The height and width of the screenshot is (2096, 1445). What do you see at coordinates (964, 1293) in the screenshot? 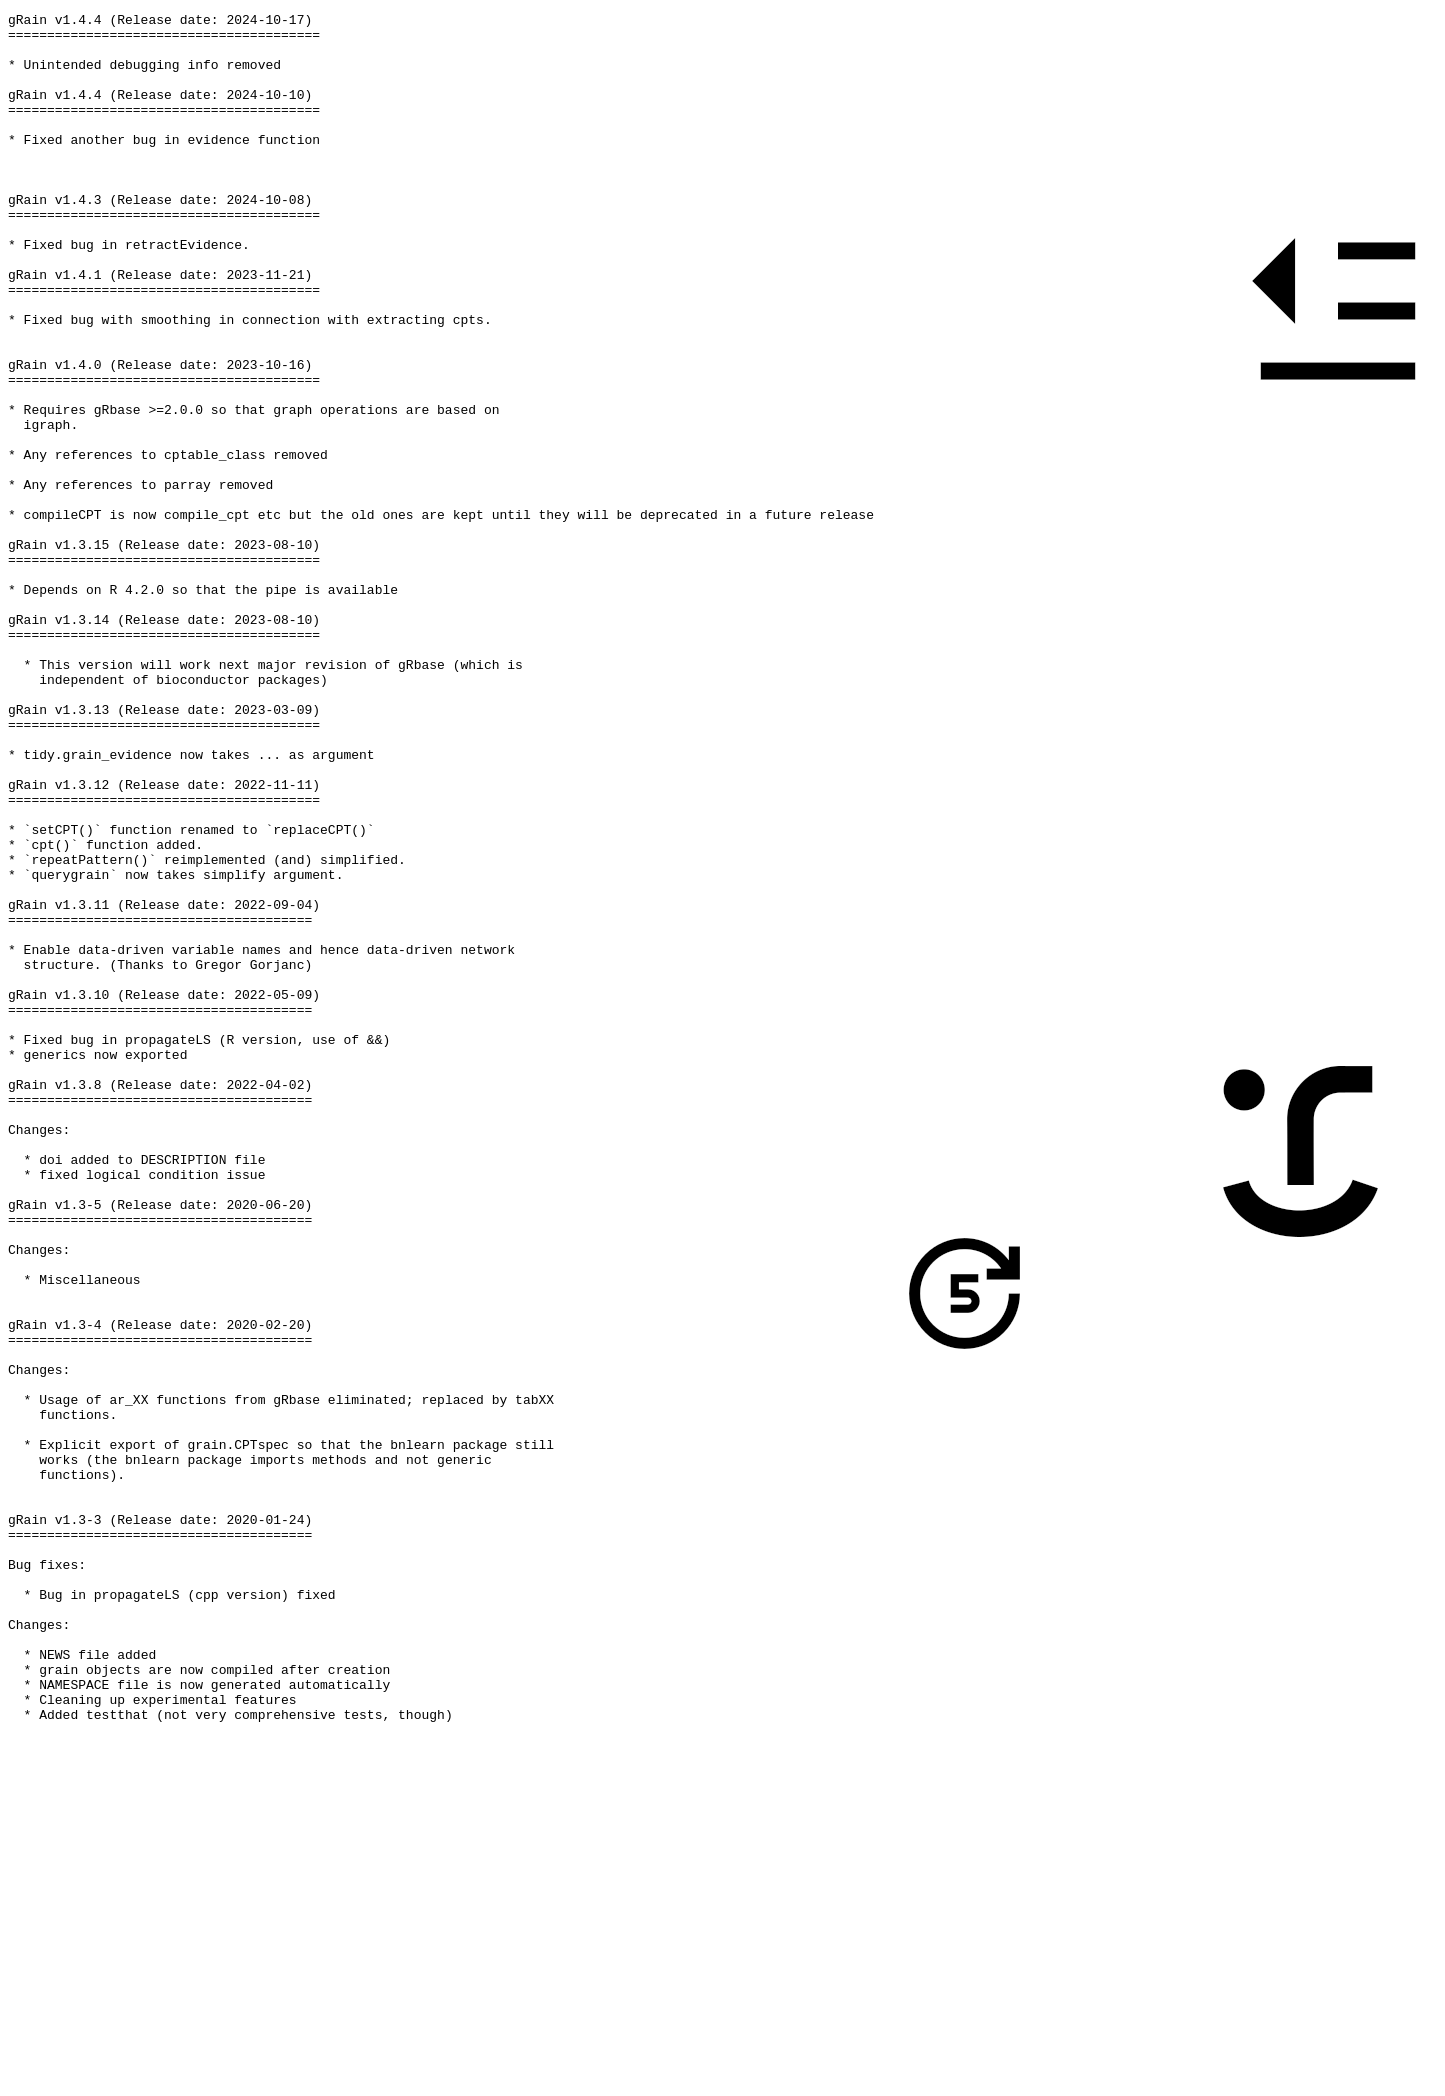
I see `skip forward 5 seconds in media playback` at bounding box center [964, 1293].